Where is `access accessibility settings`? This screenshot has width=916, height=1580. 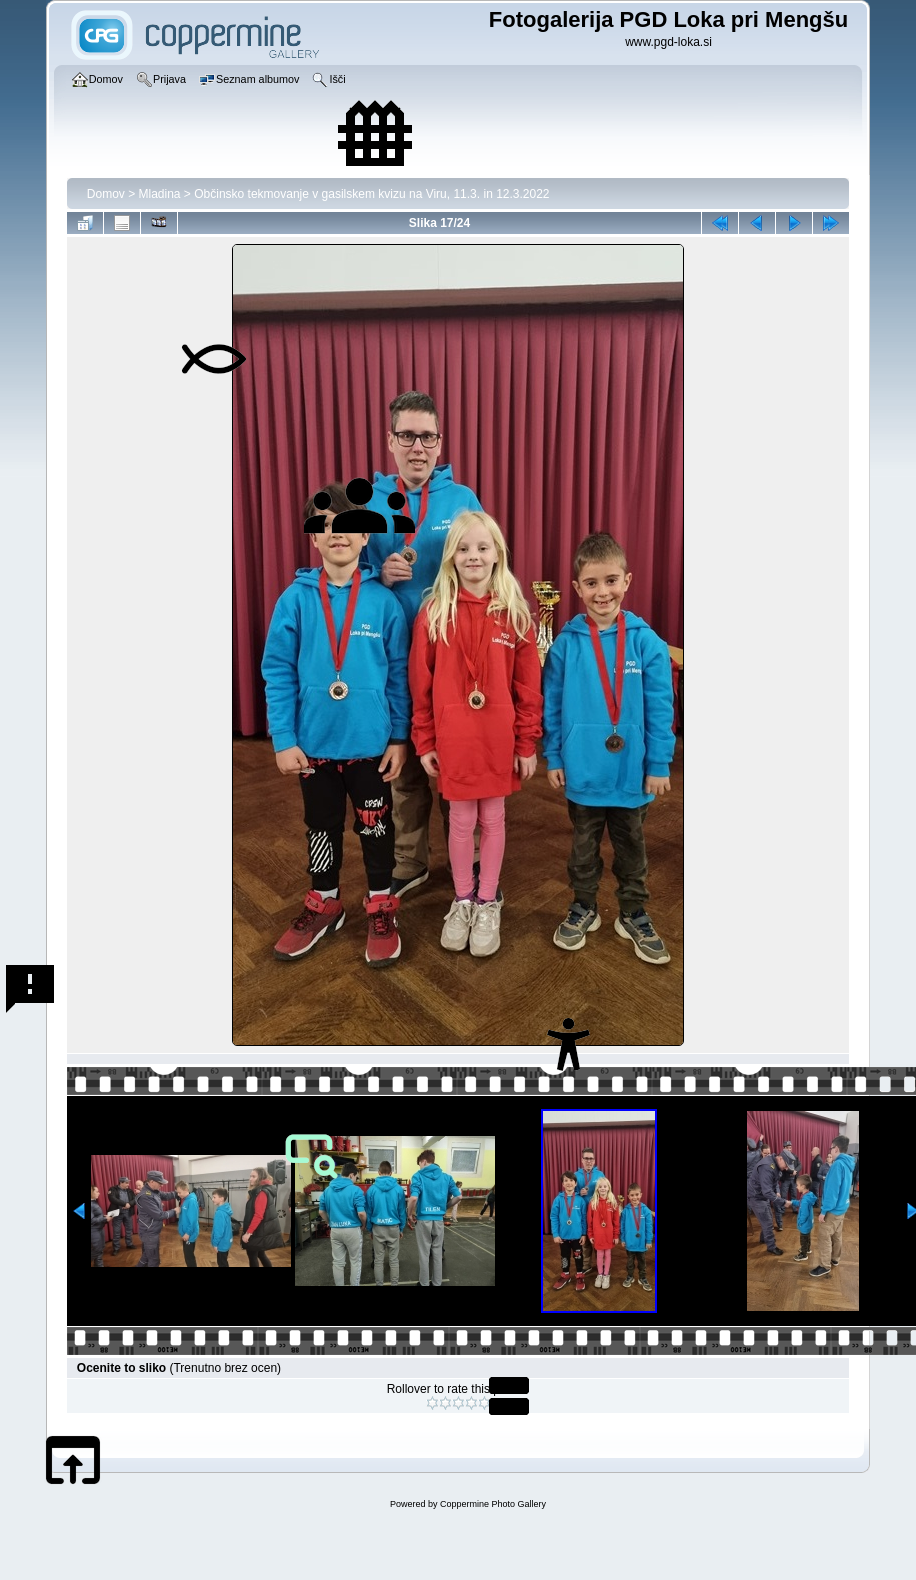 access accessibility settings is located at coordinates (568, 1044).